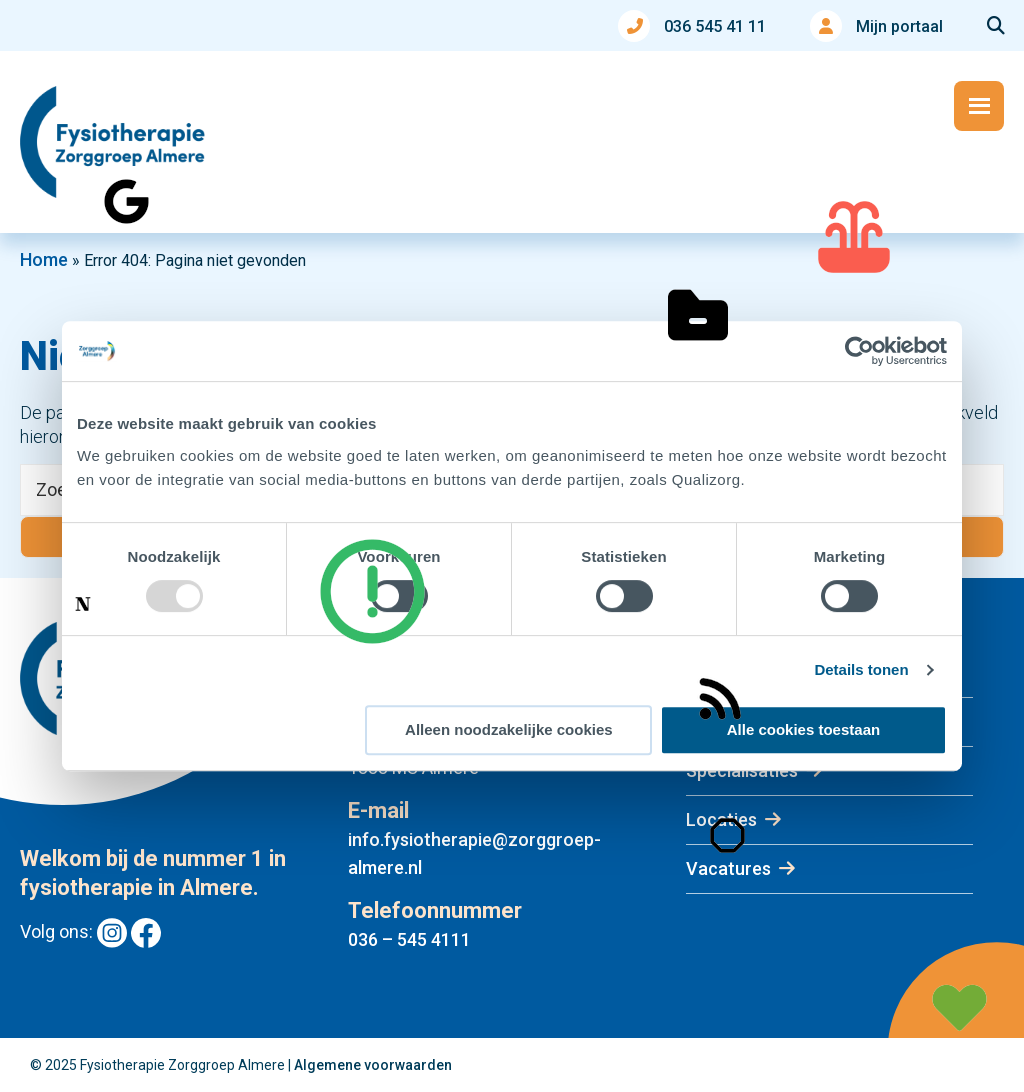 Image resolution: width=1024 pixels, height=1092 pixels. I want to click on sign in with Google, so click(126, 201).